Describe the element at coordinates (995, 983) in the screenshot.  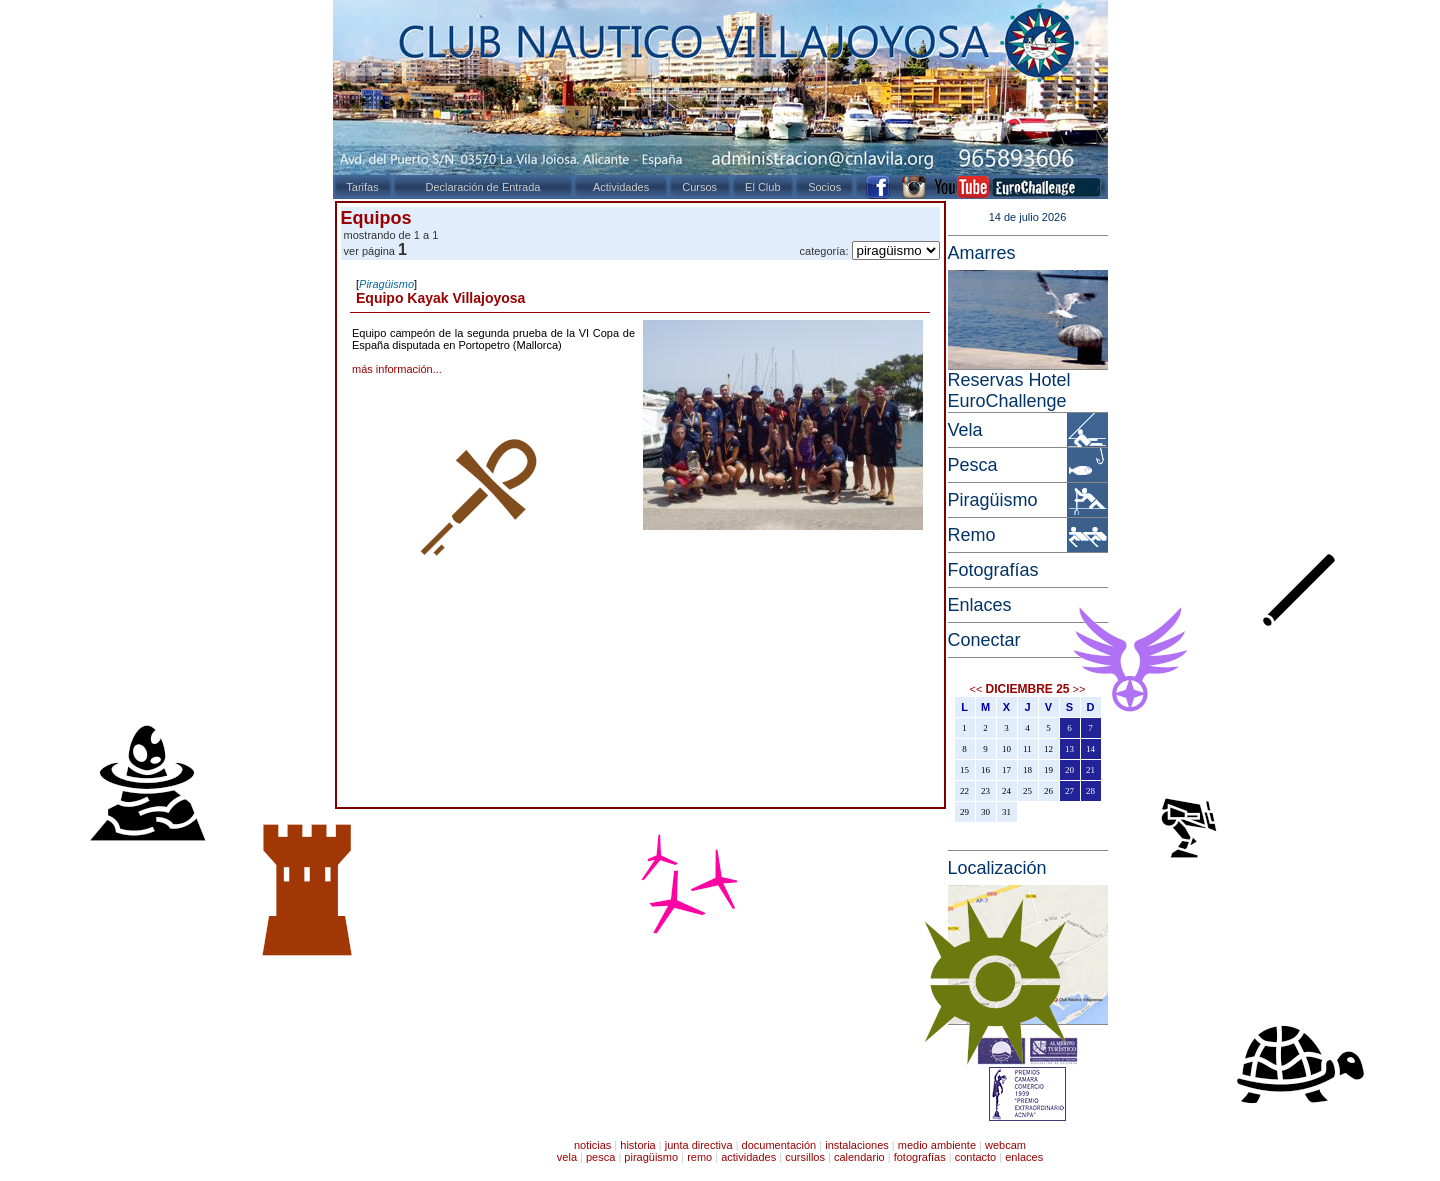
I see `select spiked shell item or armor in game inventory` at that location.